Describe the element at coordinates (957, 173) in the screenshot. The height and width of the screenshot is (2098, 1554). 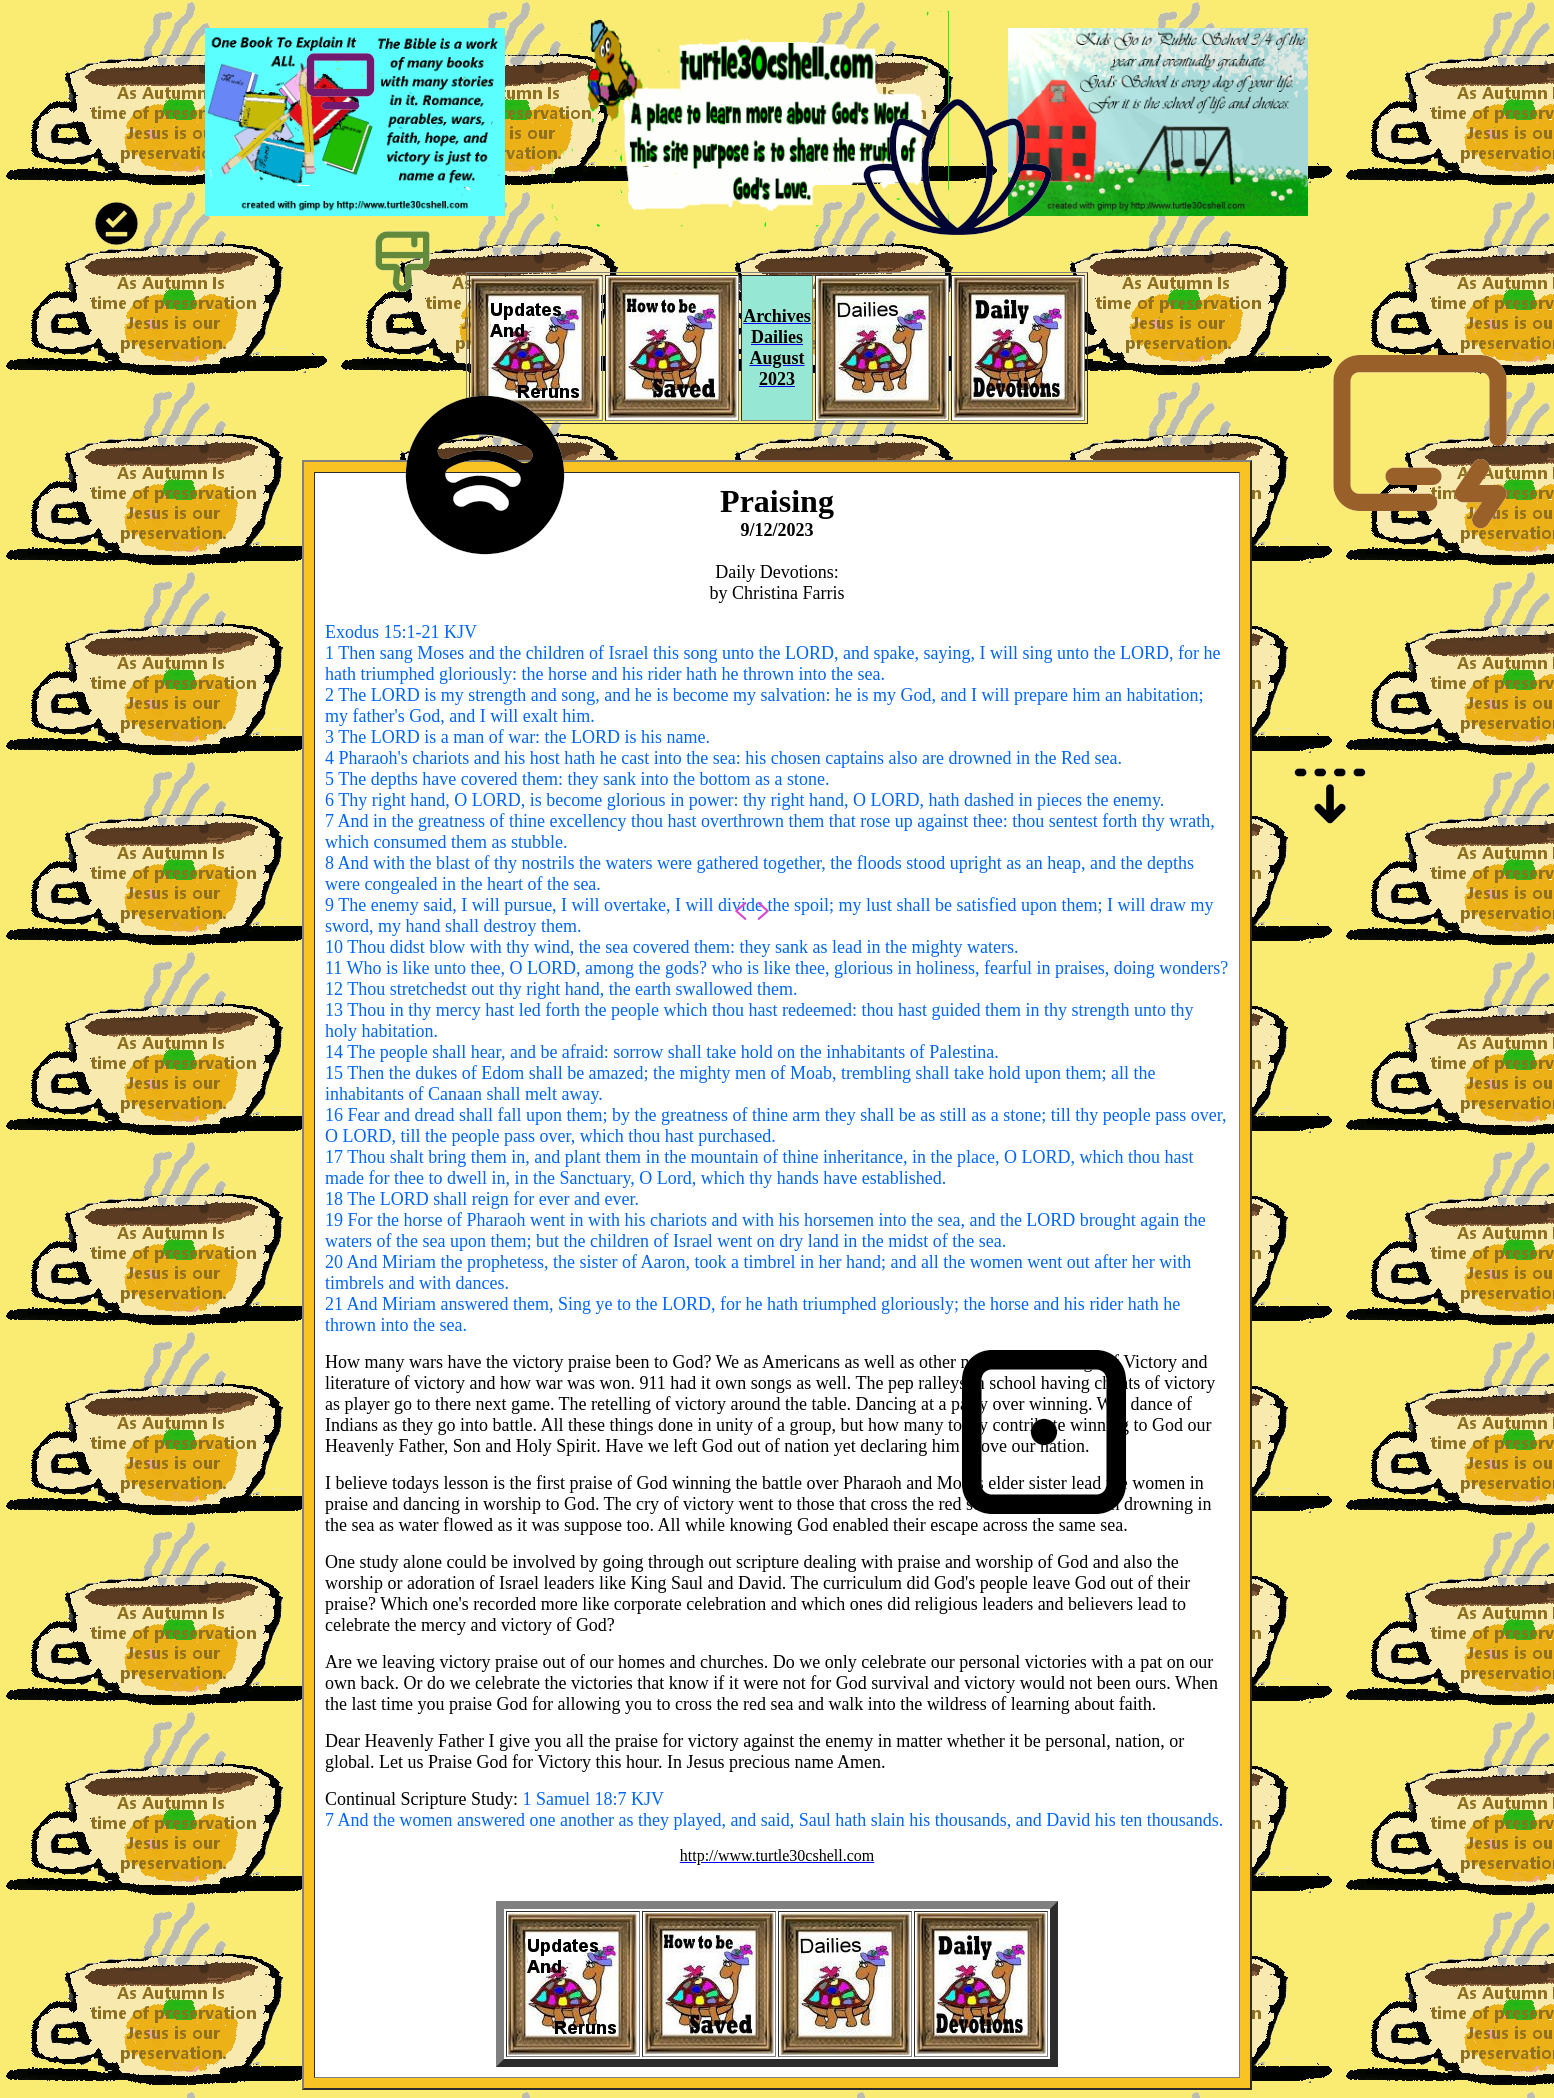
I see `access meditation or mindfulness features` at that location.